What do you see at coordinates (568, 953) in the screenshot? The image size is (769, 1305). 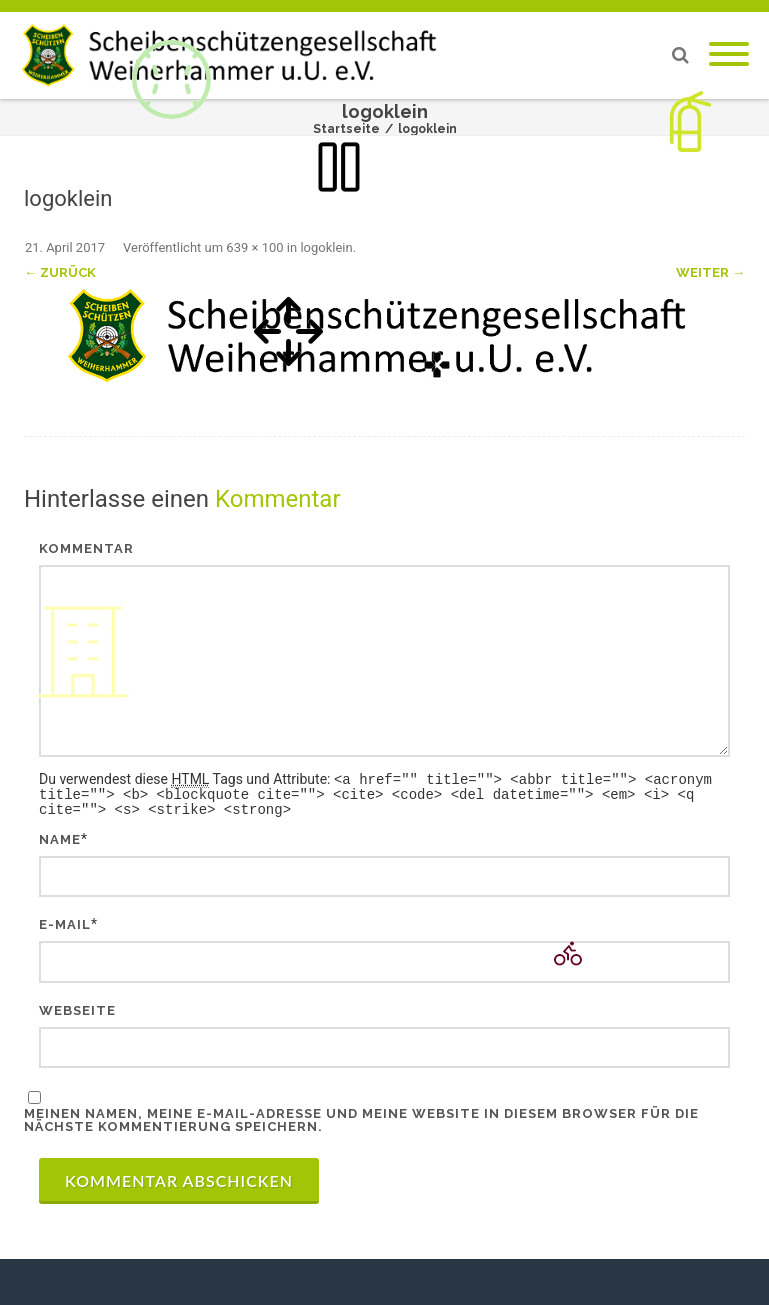 I see `access bike-sharing or cycling options` at bounding box center [568, 953].